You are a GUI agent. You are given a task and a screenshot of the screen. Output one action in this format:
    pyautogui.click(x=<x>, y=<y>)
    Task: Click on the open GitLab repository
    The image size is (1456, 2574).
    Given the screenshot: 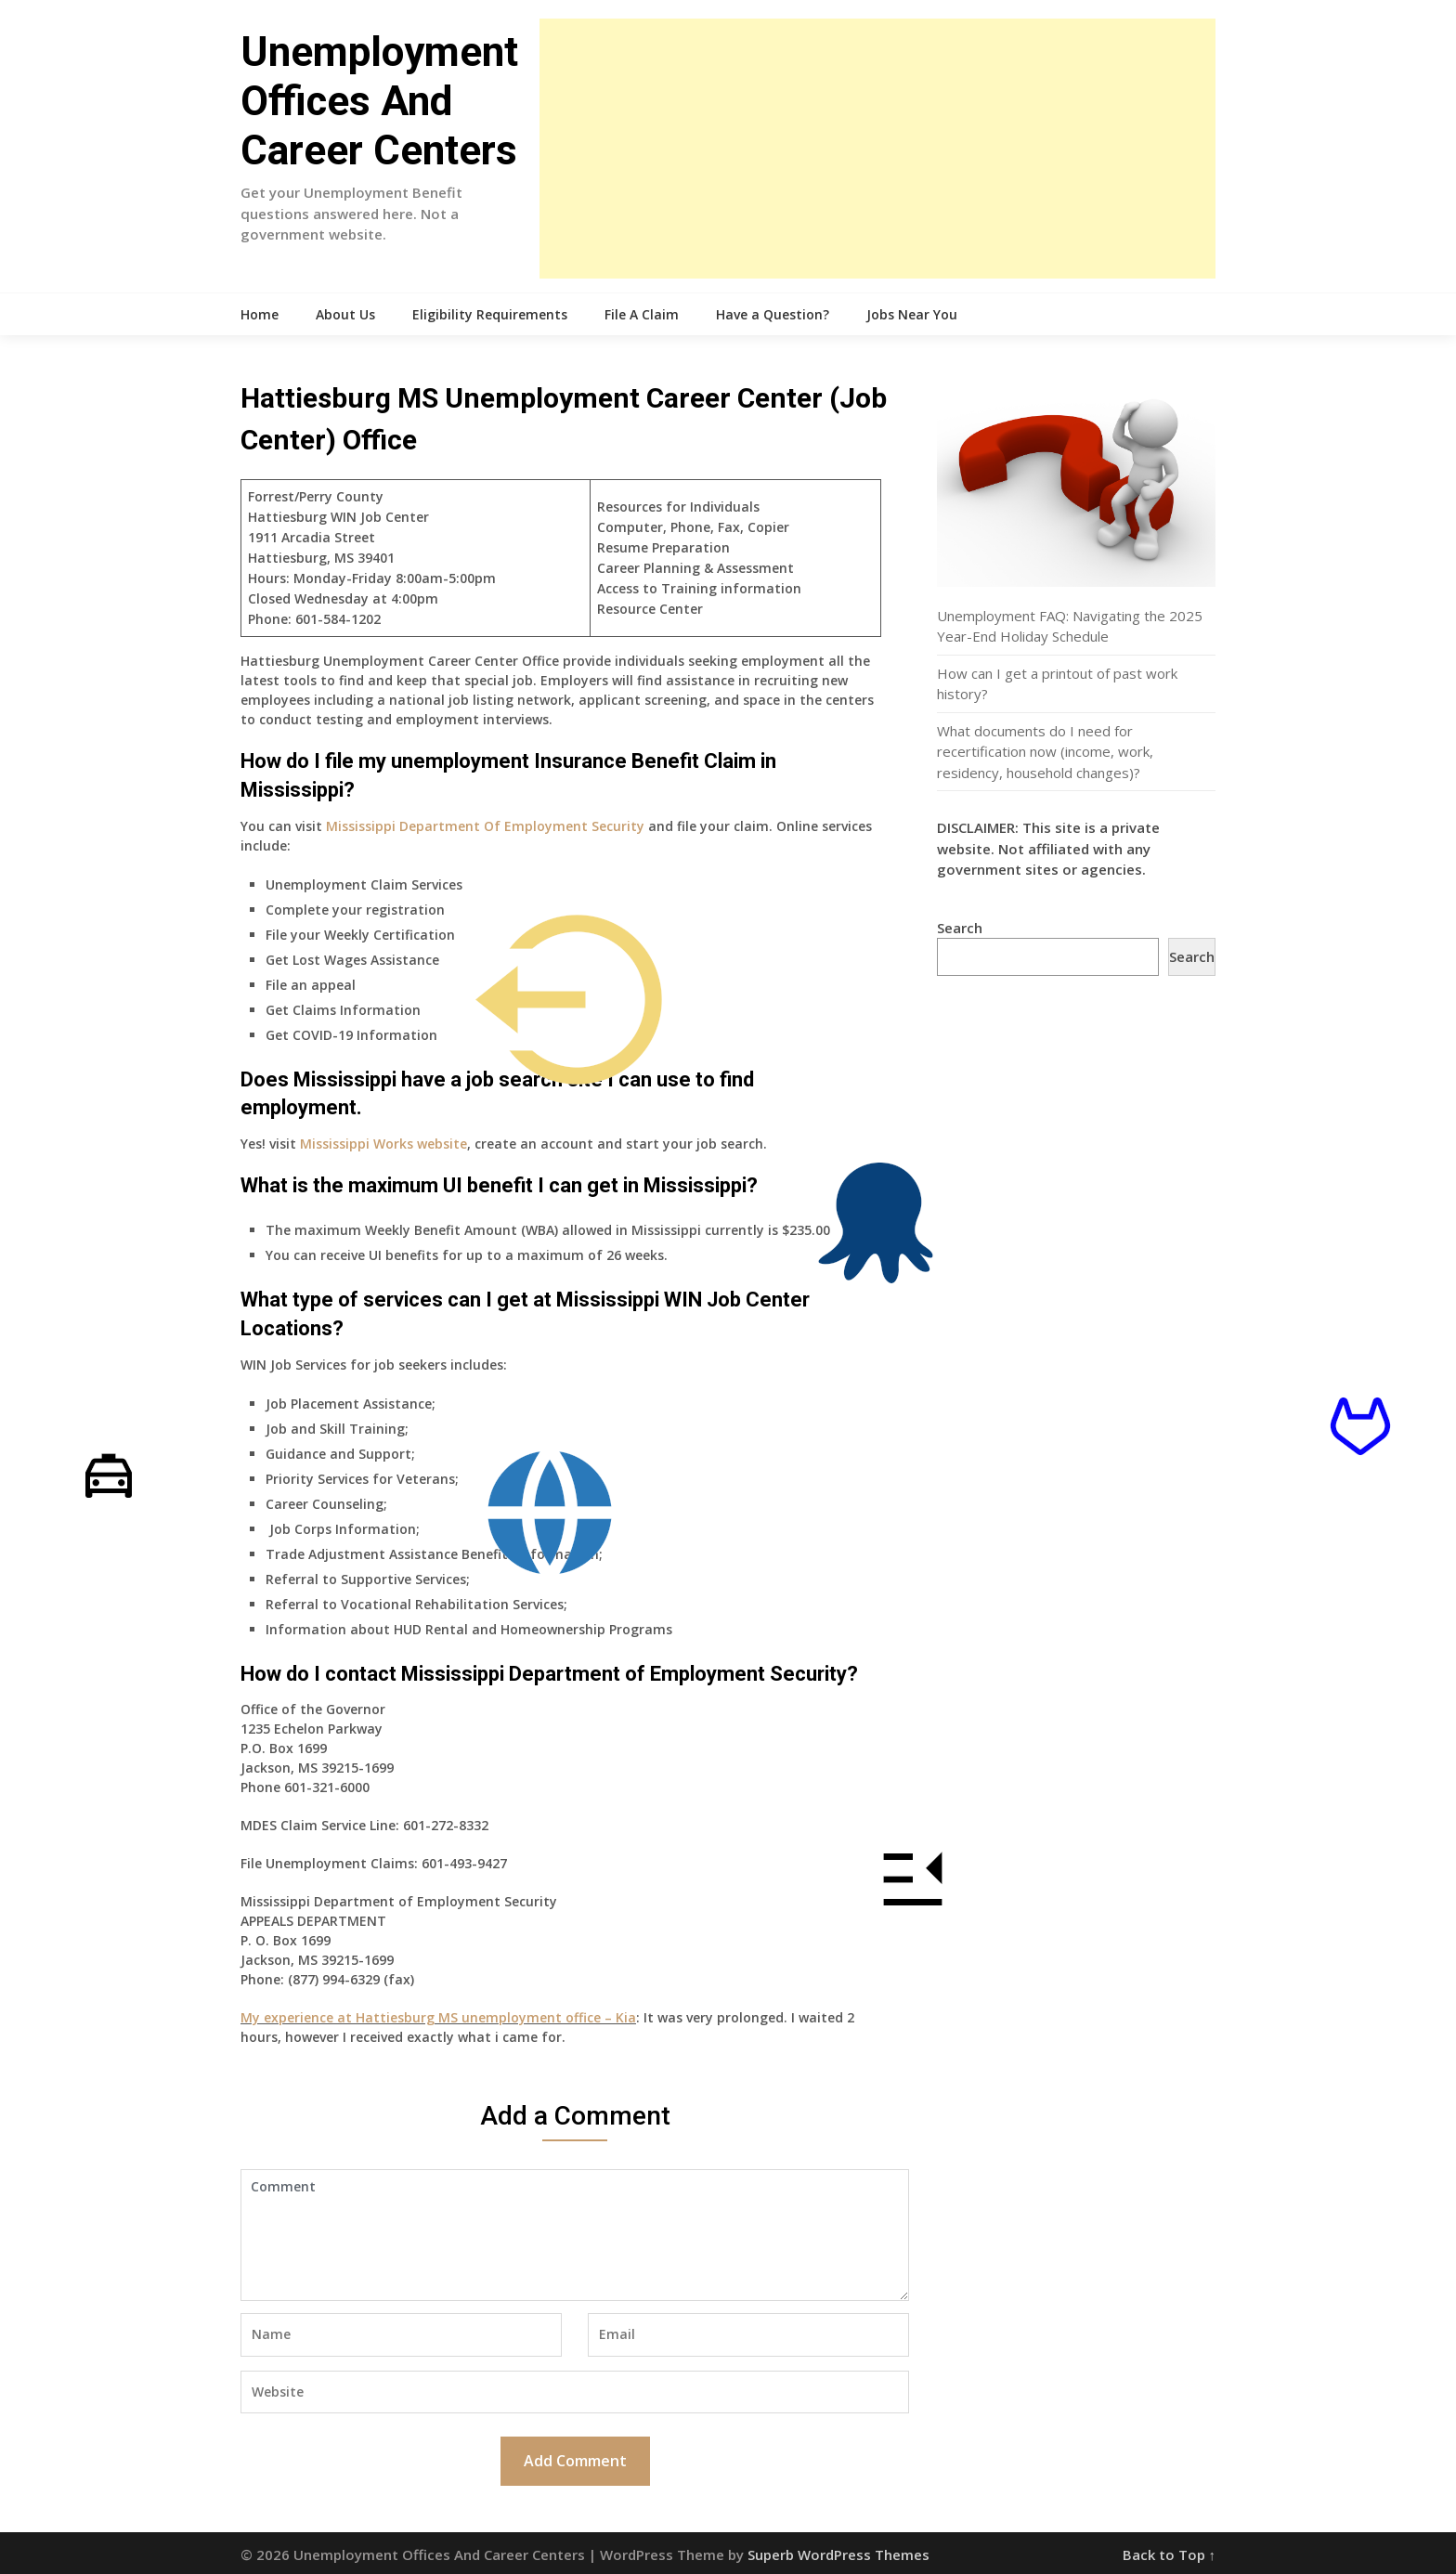 What is the action you would take?
    pyautogui.click(x=1360, y=1426)
    